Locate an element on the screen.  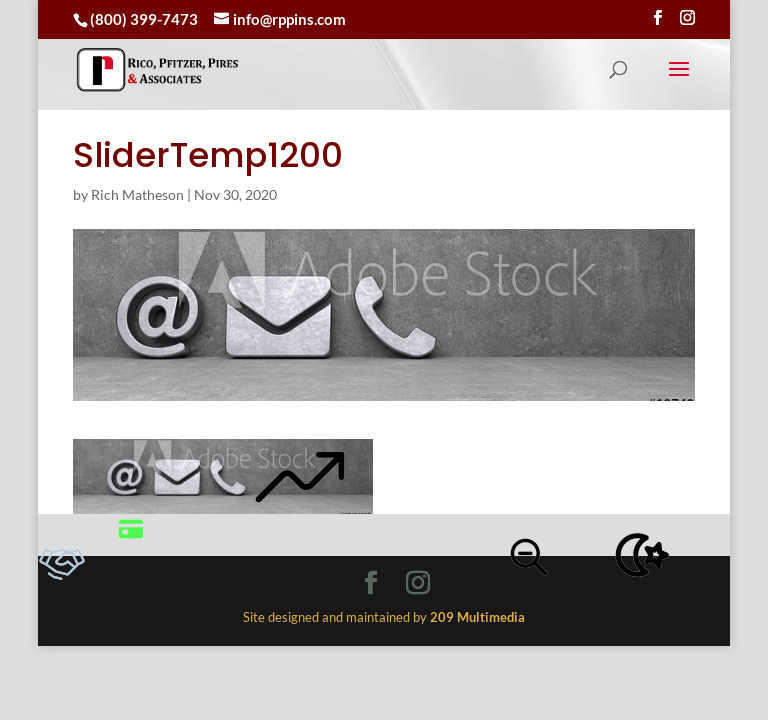
view trending or popular content is located at coordinates (300, 477).